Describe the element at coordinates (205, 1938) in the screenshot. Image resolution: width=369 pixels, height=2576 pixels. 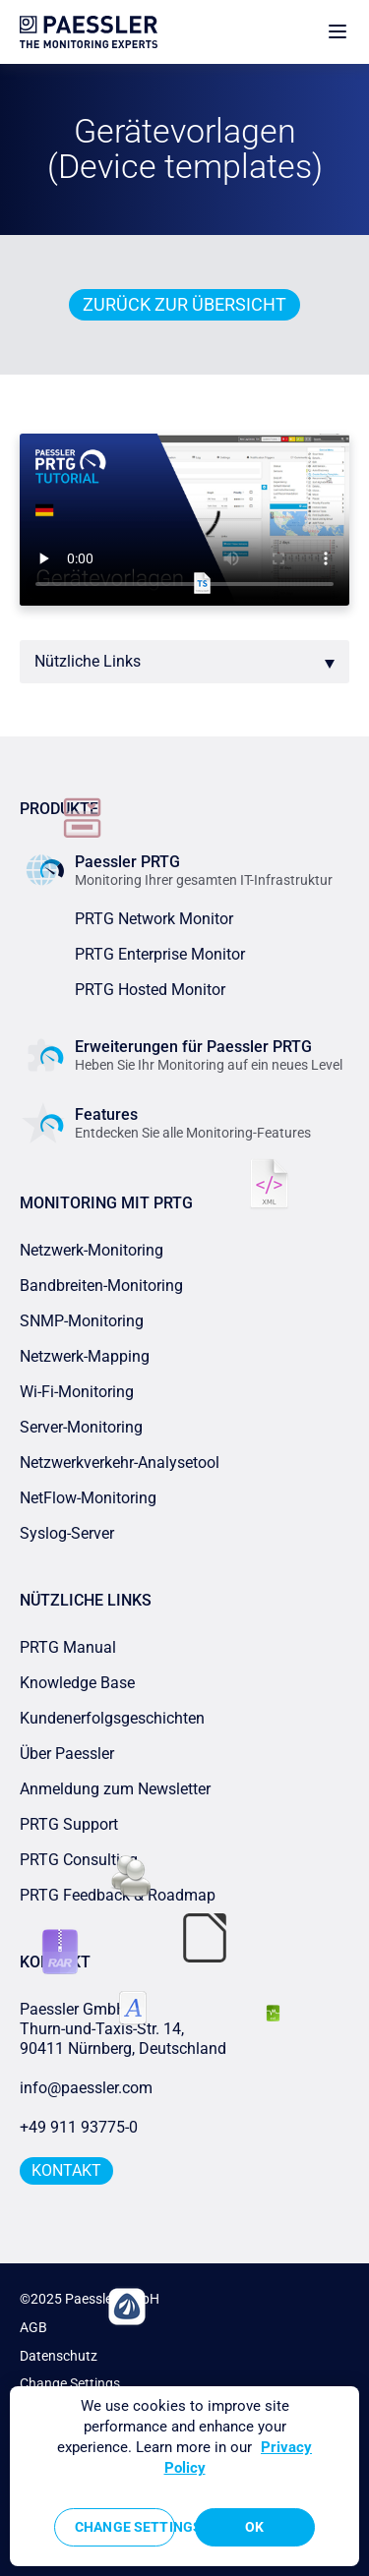
I see `open LibreOffice suite` at that location.